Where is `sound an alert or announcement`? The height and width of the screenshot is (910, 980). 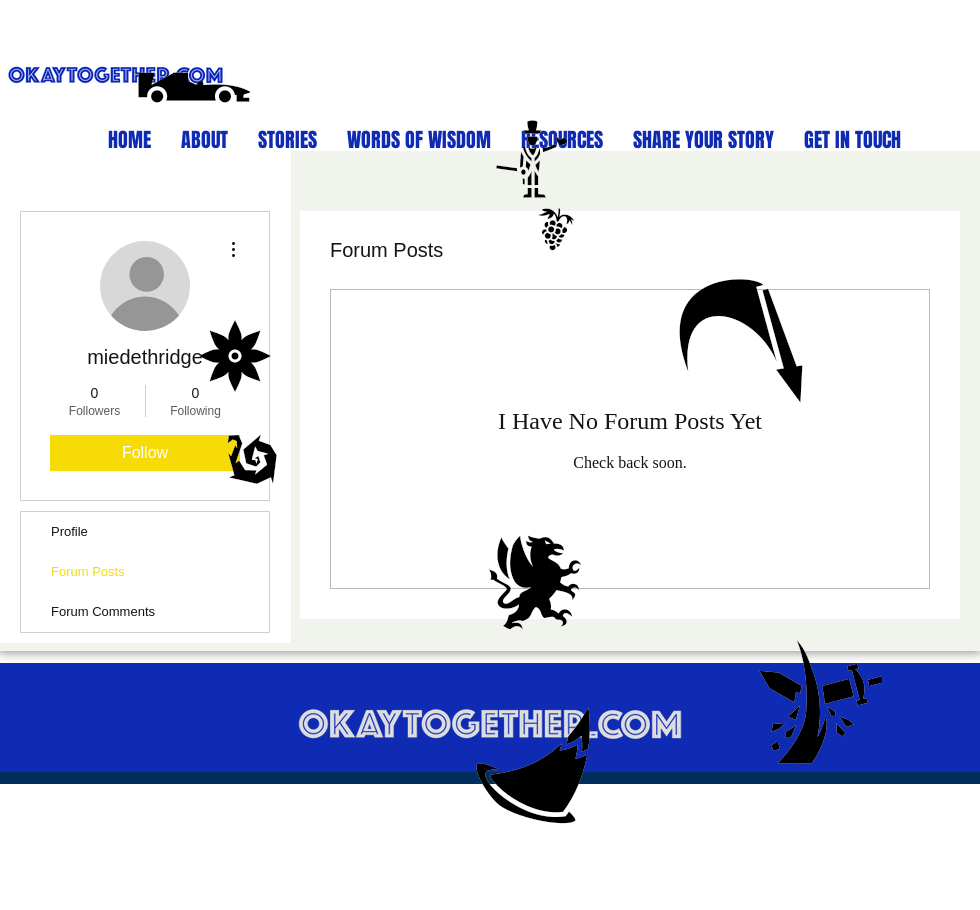
sound an alert or announcement is located at coordinates (535, 762).